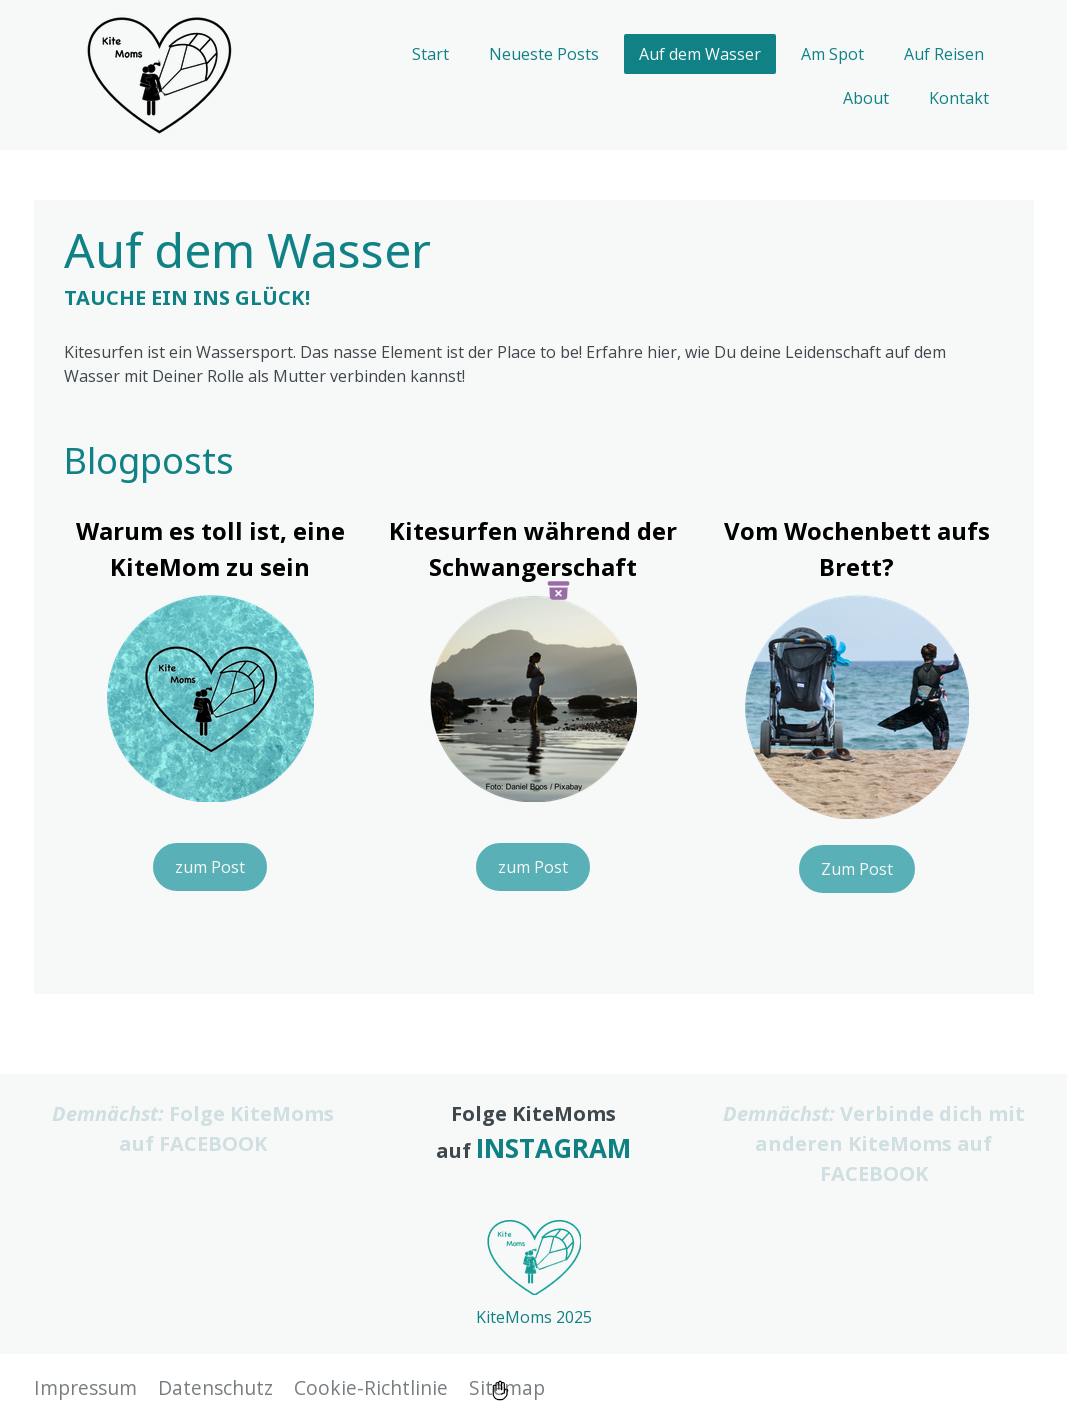 The image size is (1067, 1423). What do you see at coordinates (558, 590) in the screenshot?
I see `remove item from archive` at bounding box center [558, 590].